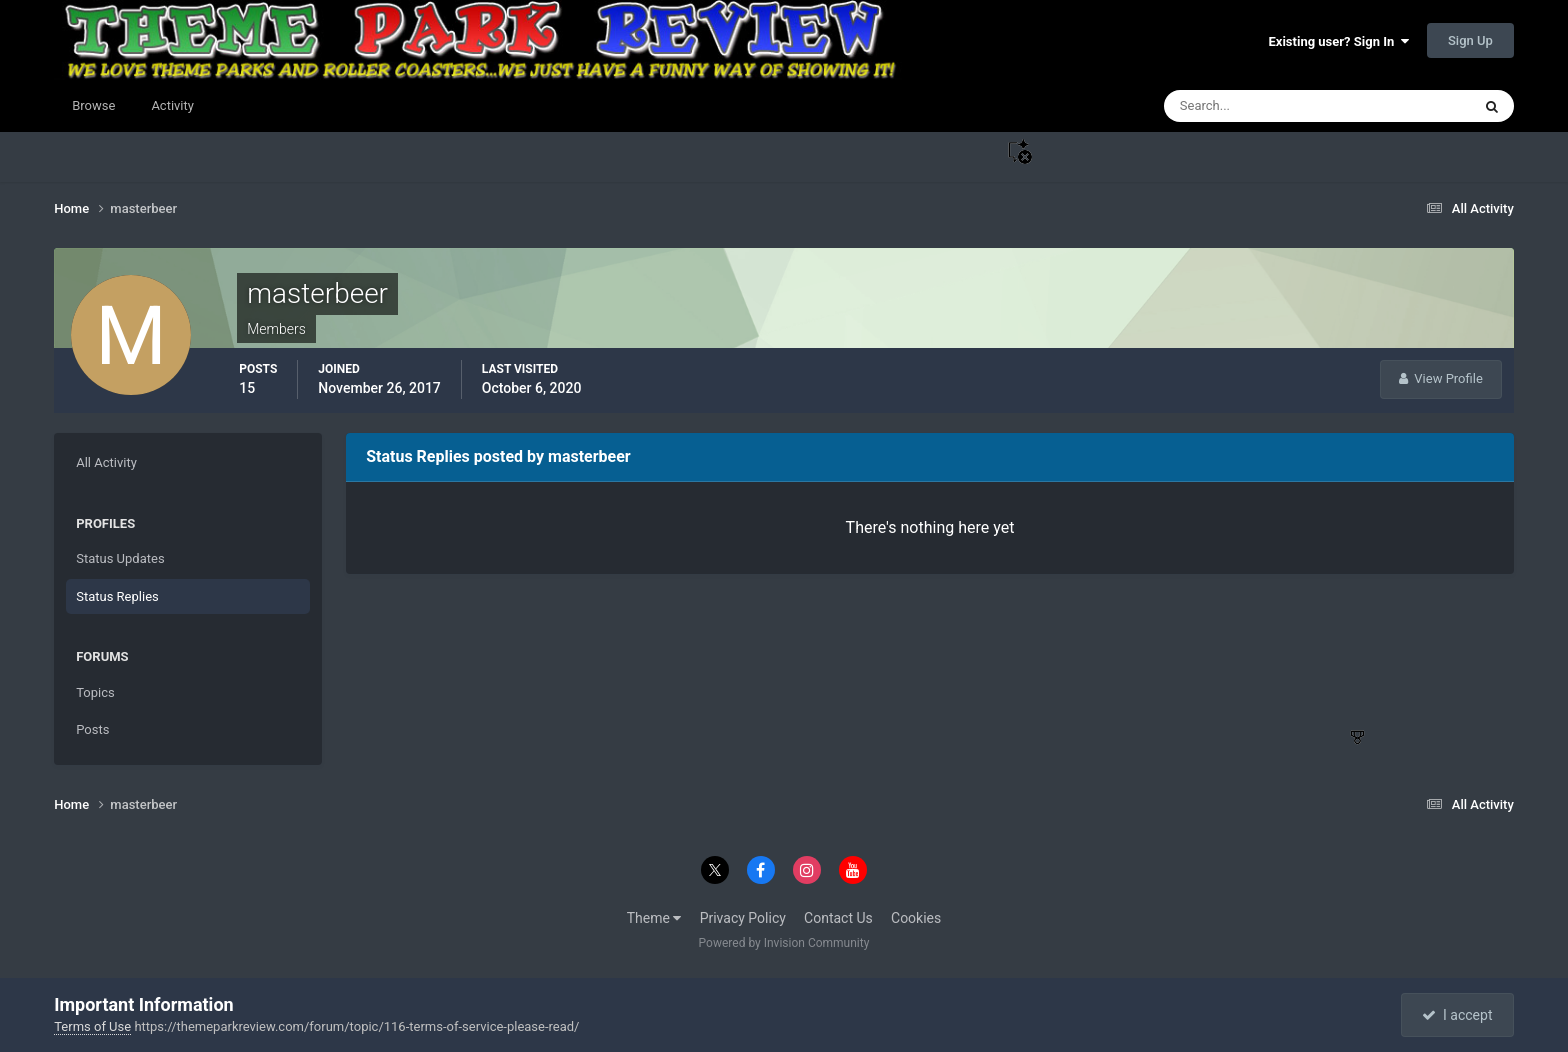  What do you see at coordinates (1019, 151) in the screenshot?
I see `ai chat error or failed response` at bounding box center [1019, 151].